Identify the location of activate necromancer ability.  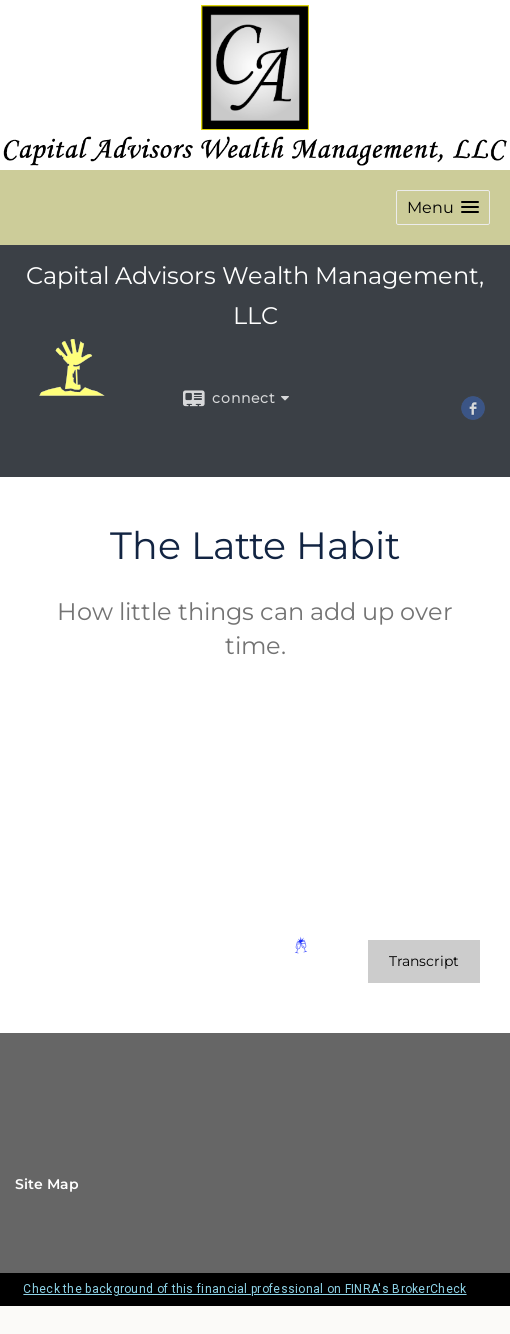
(72, 363).